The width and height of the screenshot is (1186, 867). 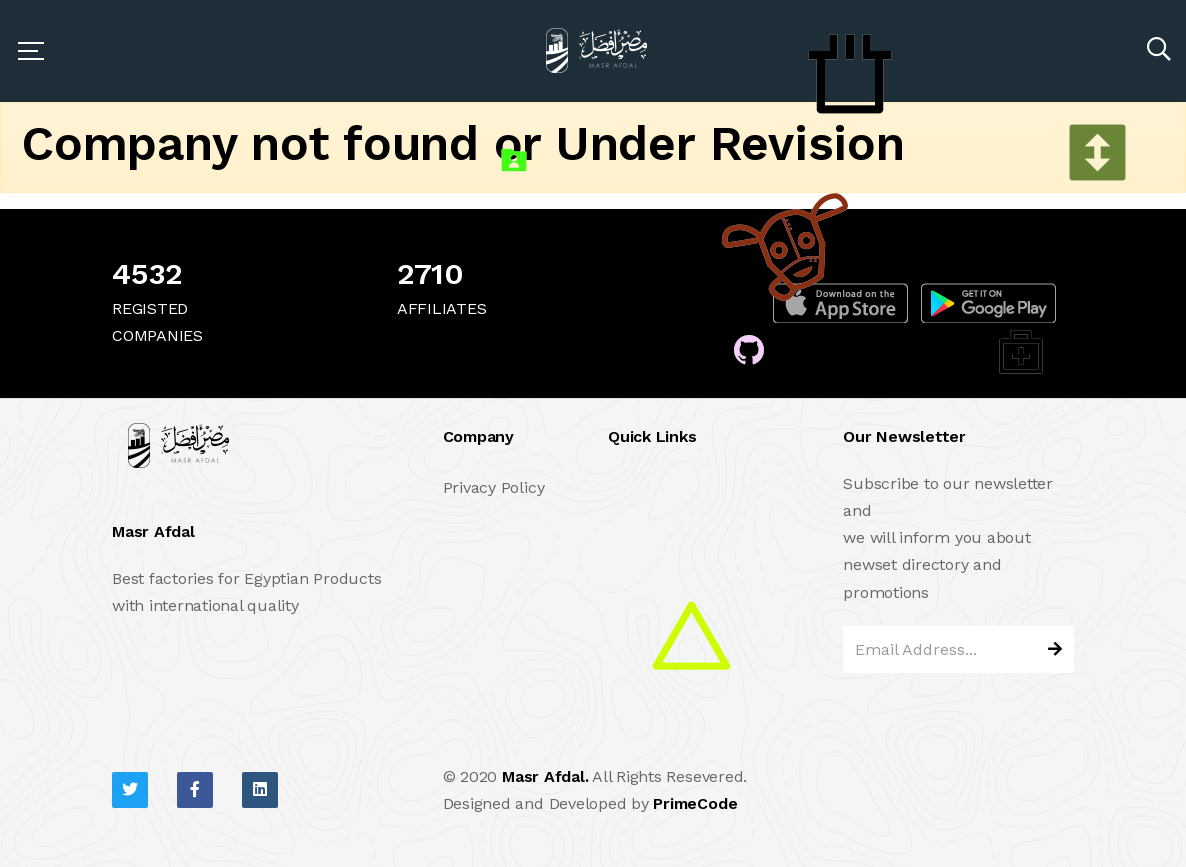 I want to click on flip content vertically, so click(x=1097, y=152).